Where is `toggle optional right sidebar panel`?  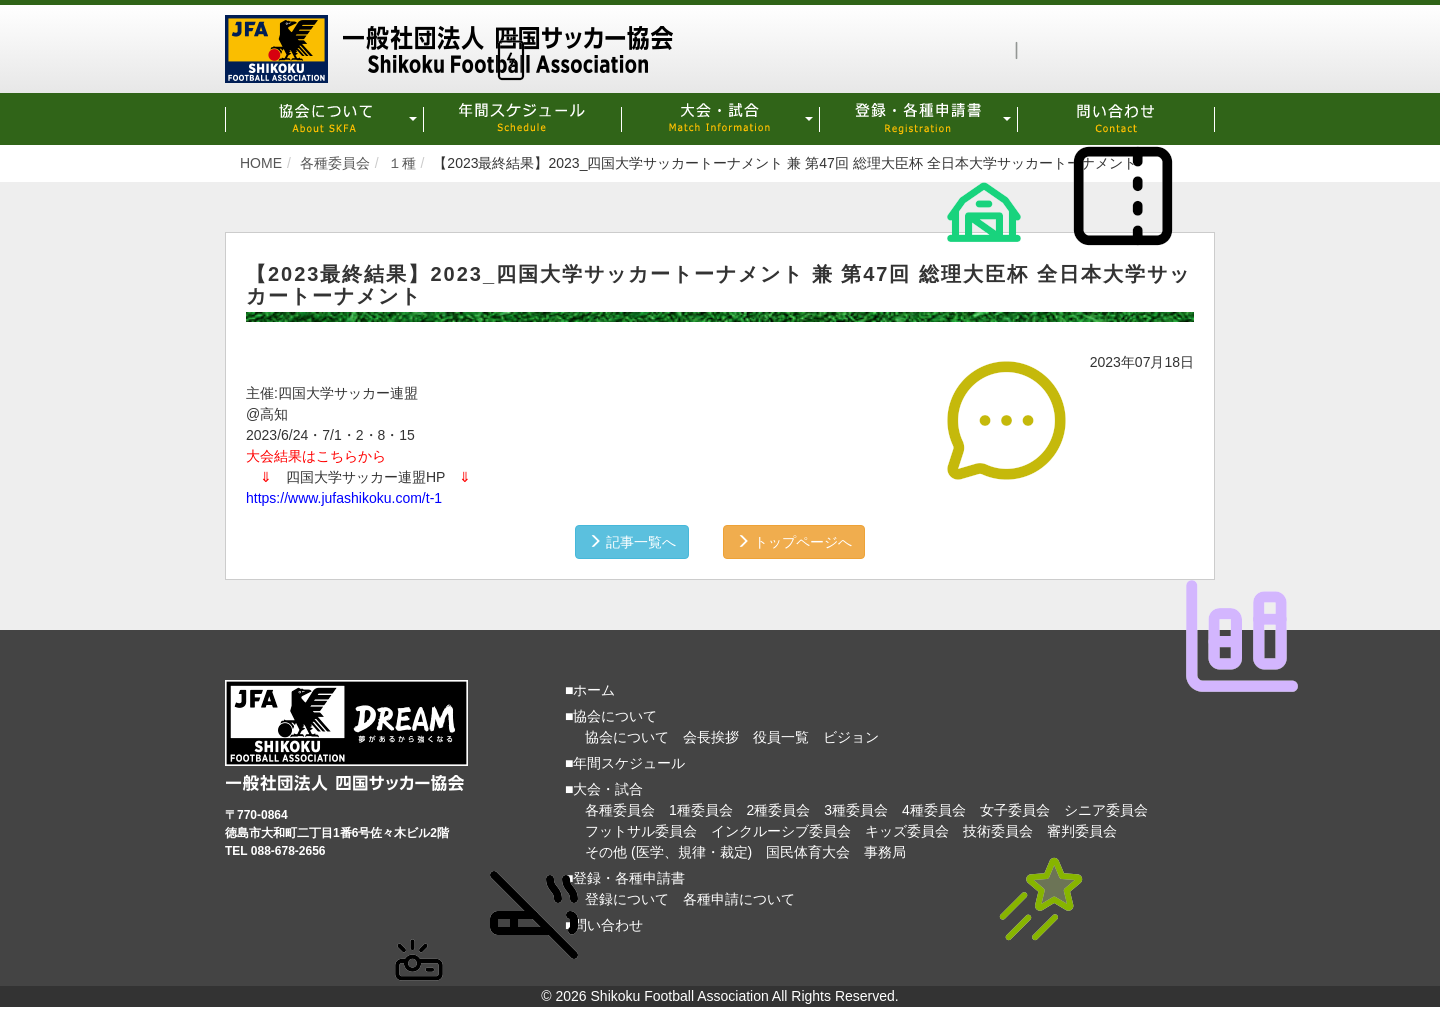 toggle optional right sidebar panel is located at coordinates (1123, 196).